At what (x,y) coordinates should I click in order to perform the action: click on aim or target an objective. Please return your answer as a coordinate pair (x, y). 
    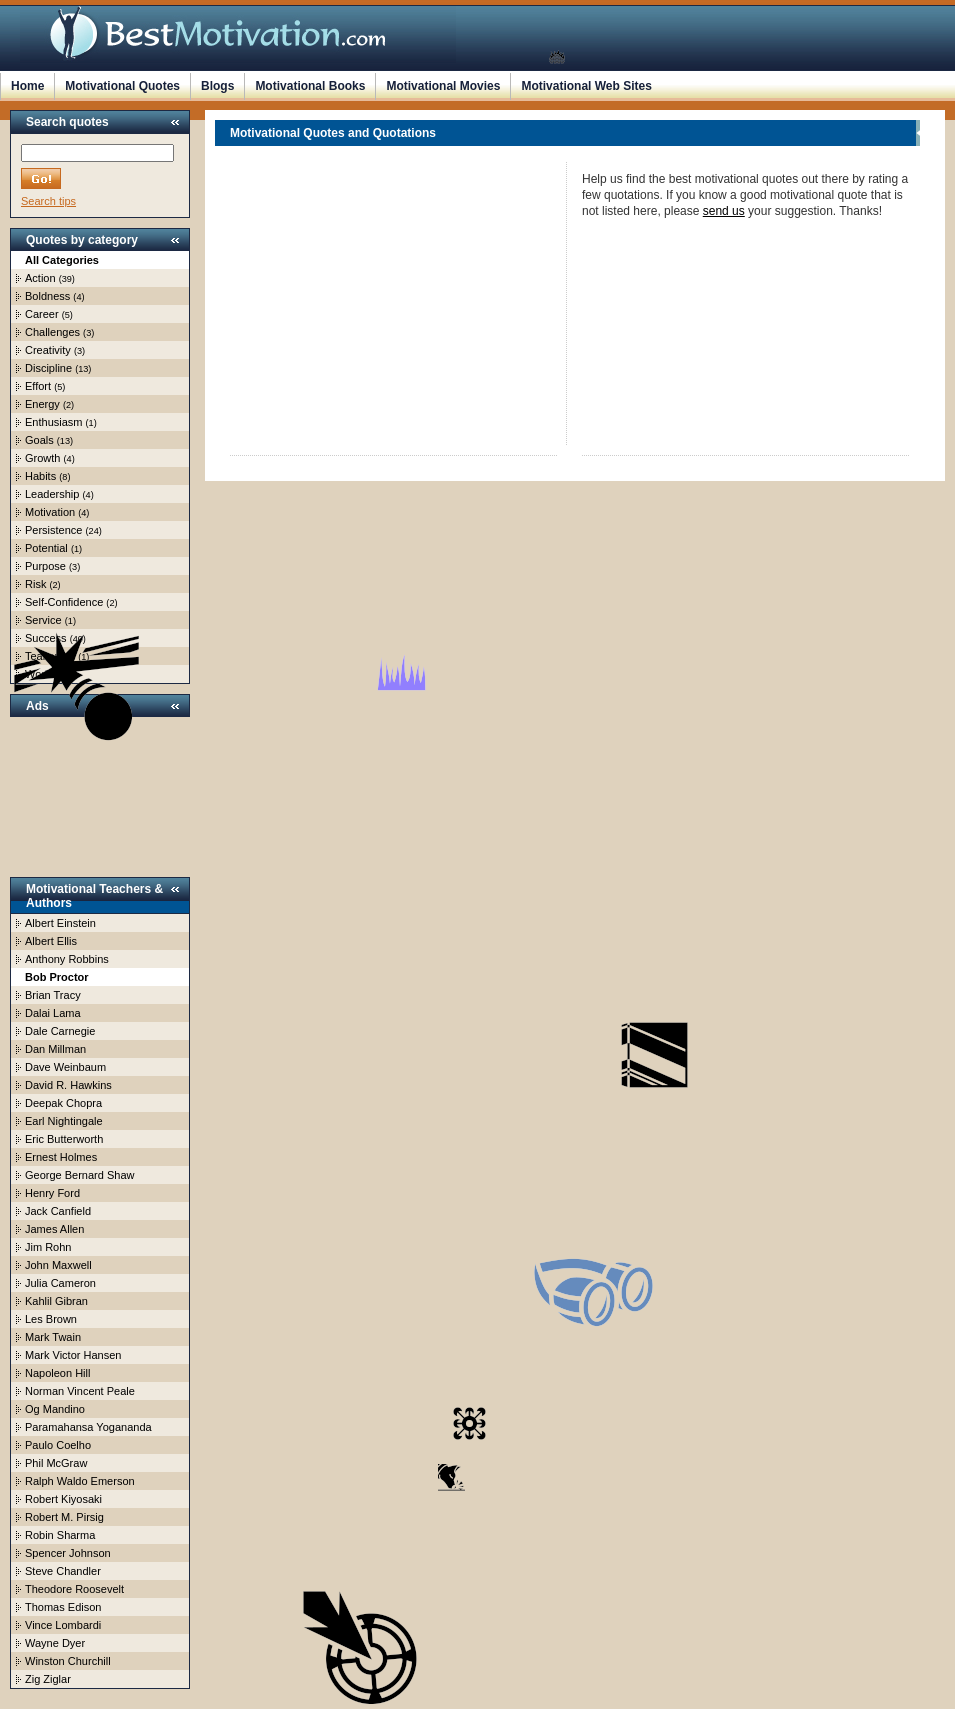
    Looking at the image, I should click on (360, 1648).